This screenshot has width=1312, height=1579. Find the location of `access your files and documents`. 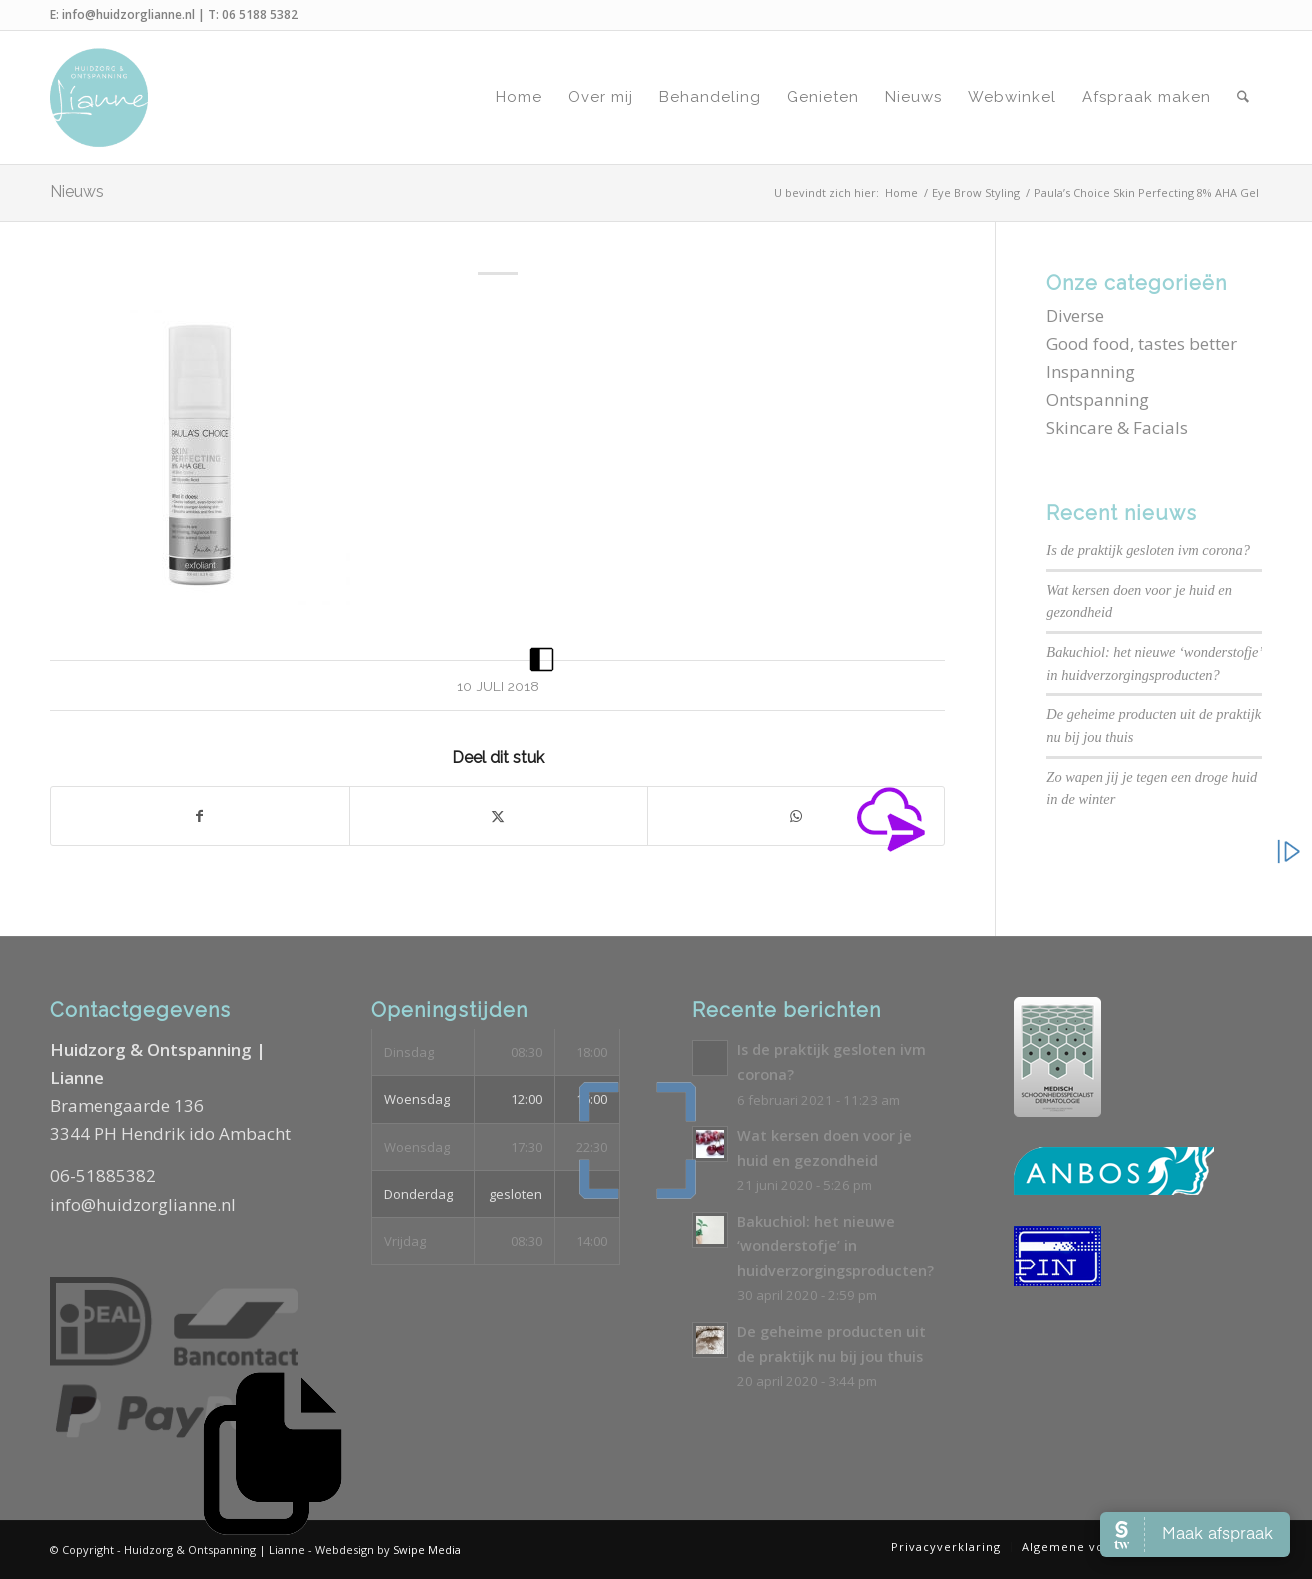

access your files and documents is located at coordinates (268, 1453).